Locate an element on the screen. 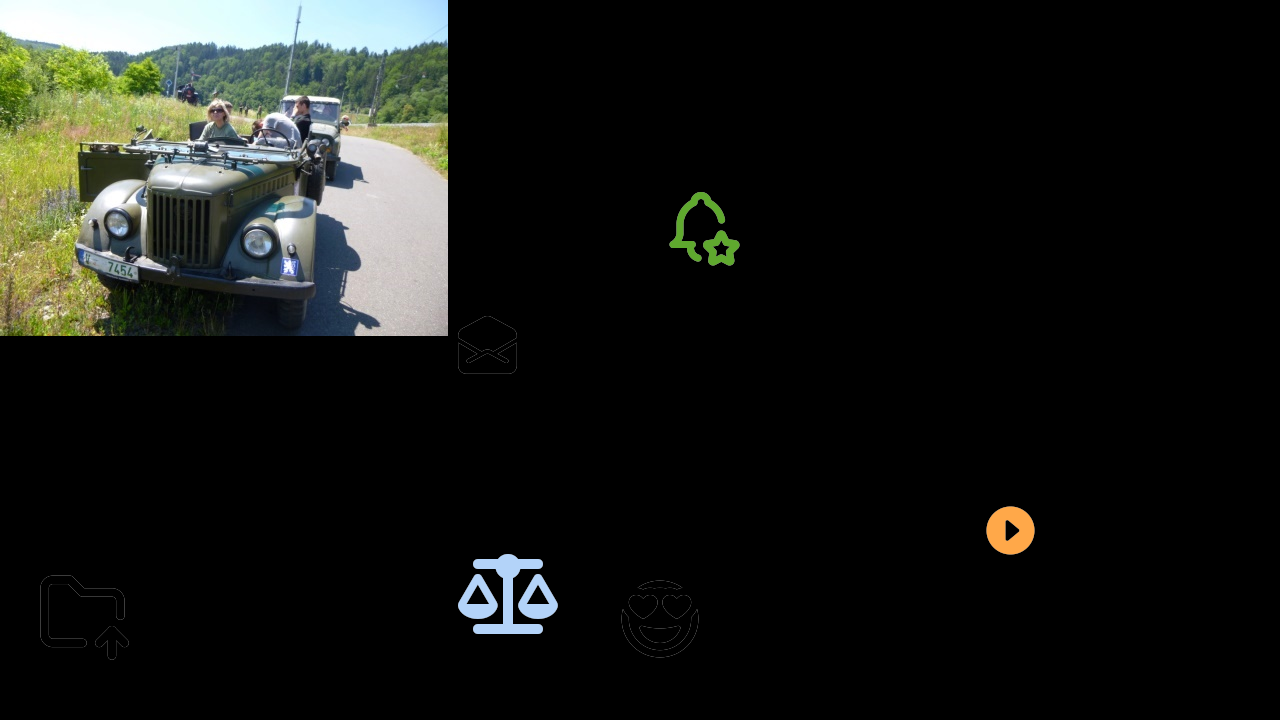  play media or video content is located at coordinates (1010, 530).